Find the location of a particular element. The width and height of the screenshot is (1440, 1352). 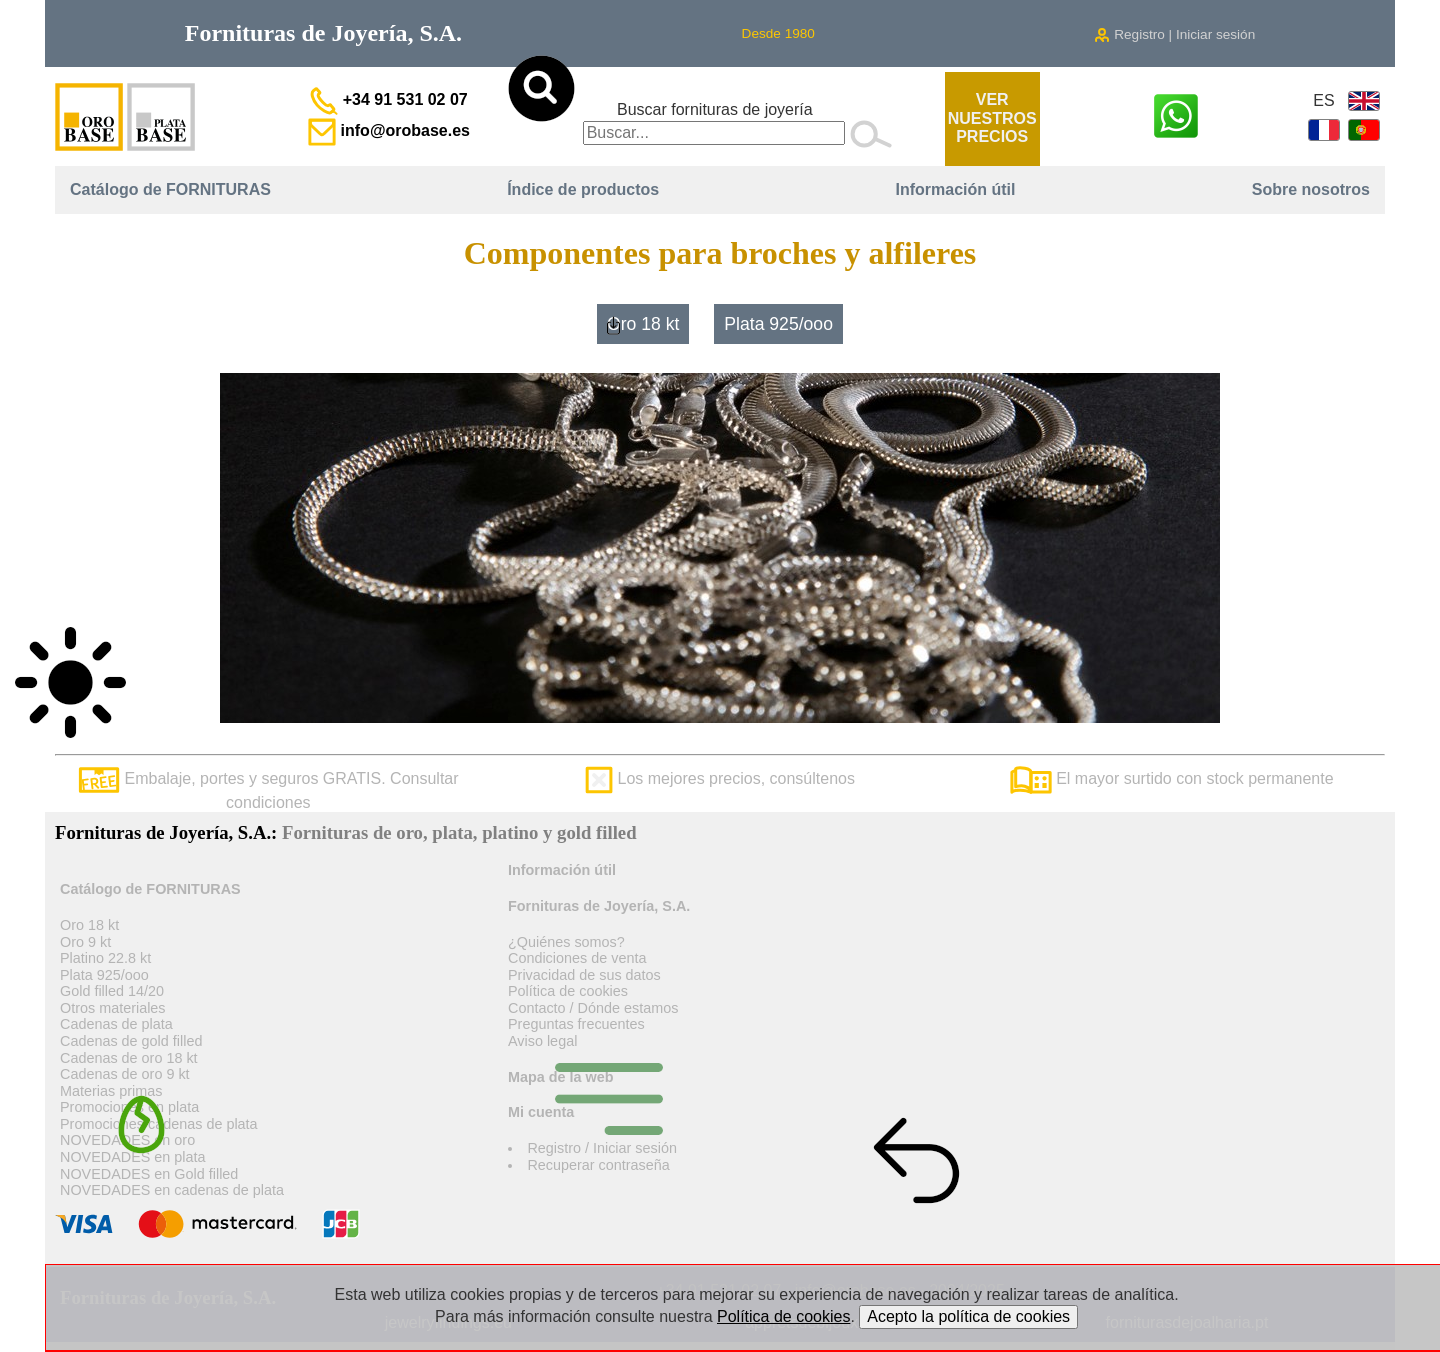

download file to device is located at coordinates (613, 325).